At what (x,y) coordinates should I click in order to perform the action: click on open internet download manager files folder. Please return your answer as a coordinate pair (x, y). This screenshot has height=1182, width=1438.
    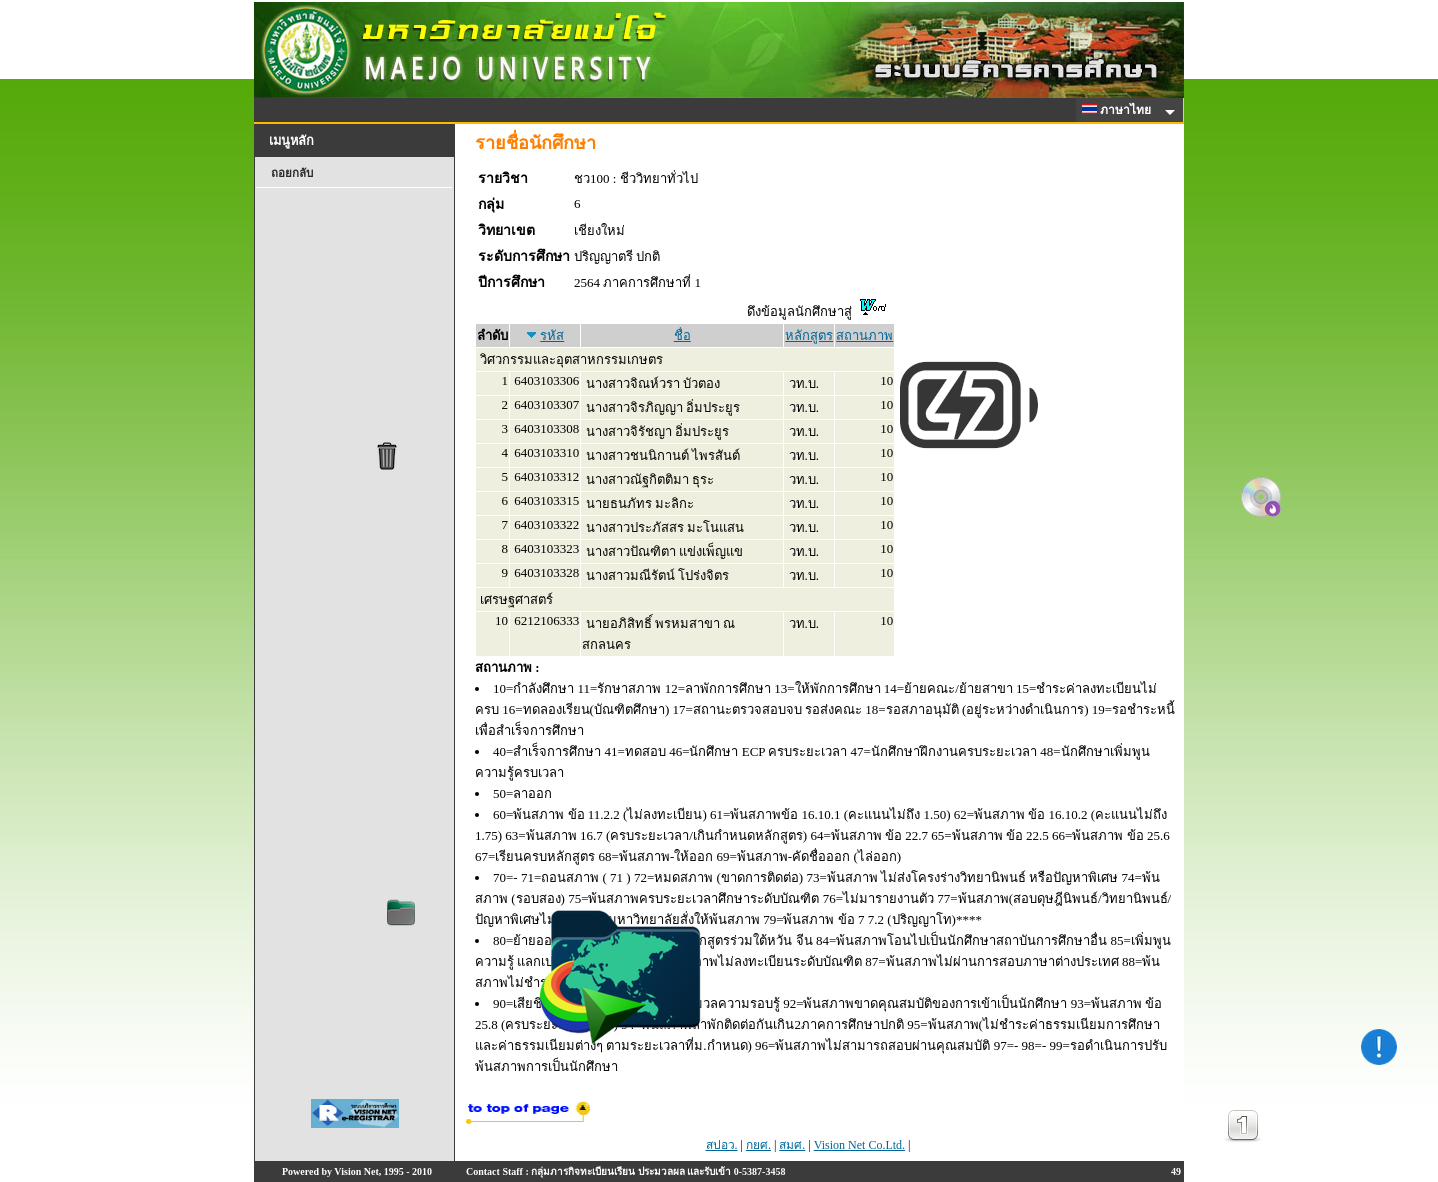
    Looking at the image, I should click on (625, 973).